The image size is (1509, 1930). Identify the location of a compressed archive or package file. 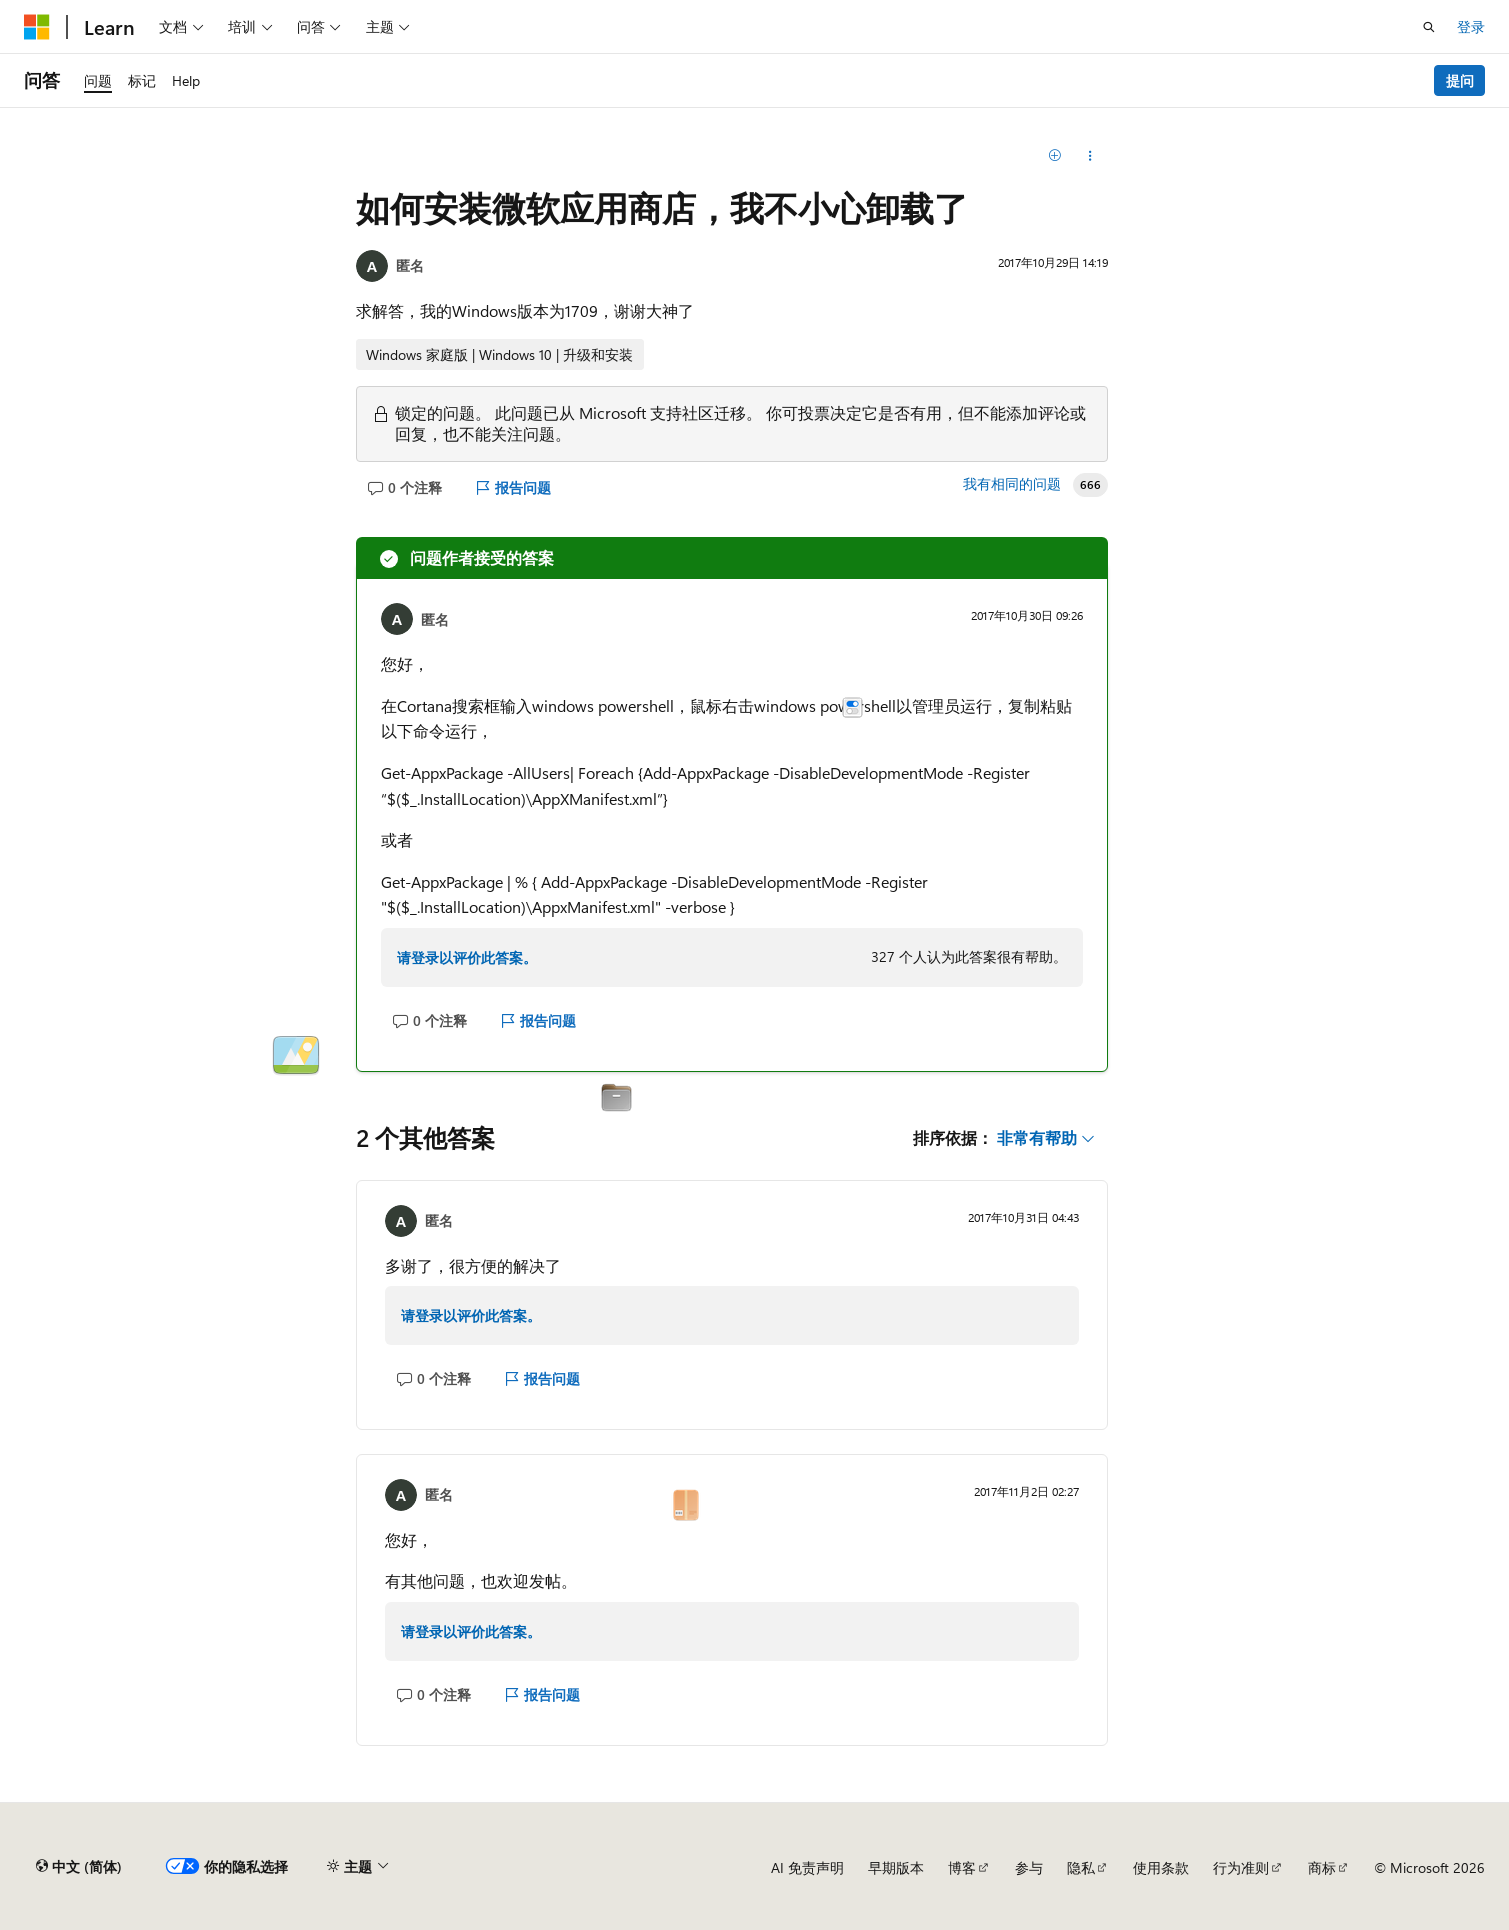
(686, 1505).